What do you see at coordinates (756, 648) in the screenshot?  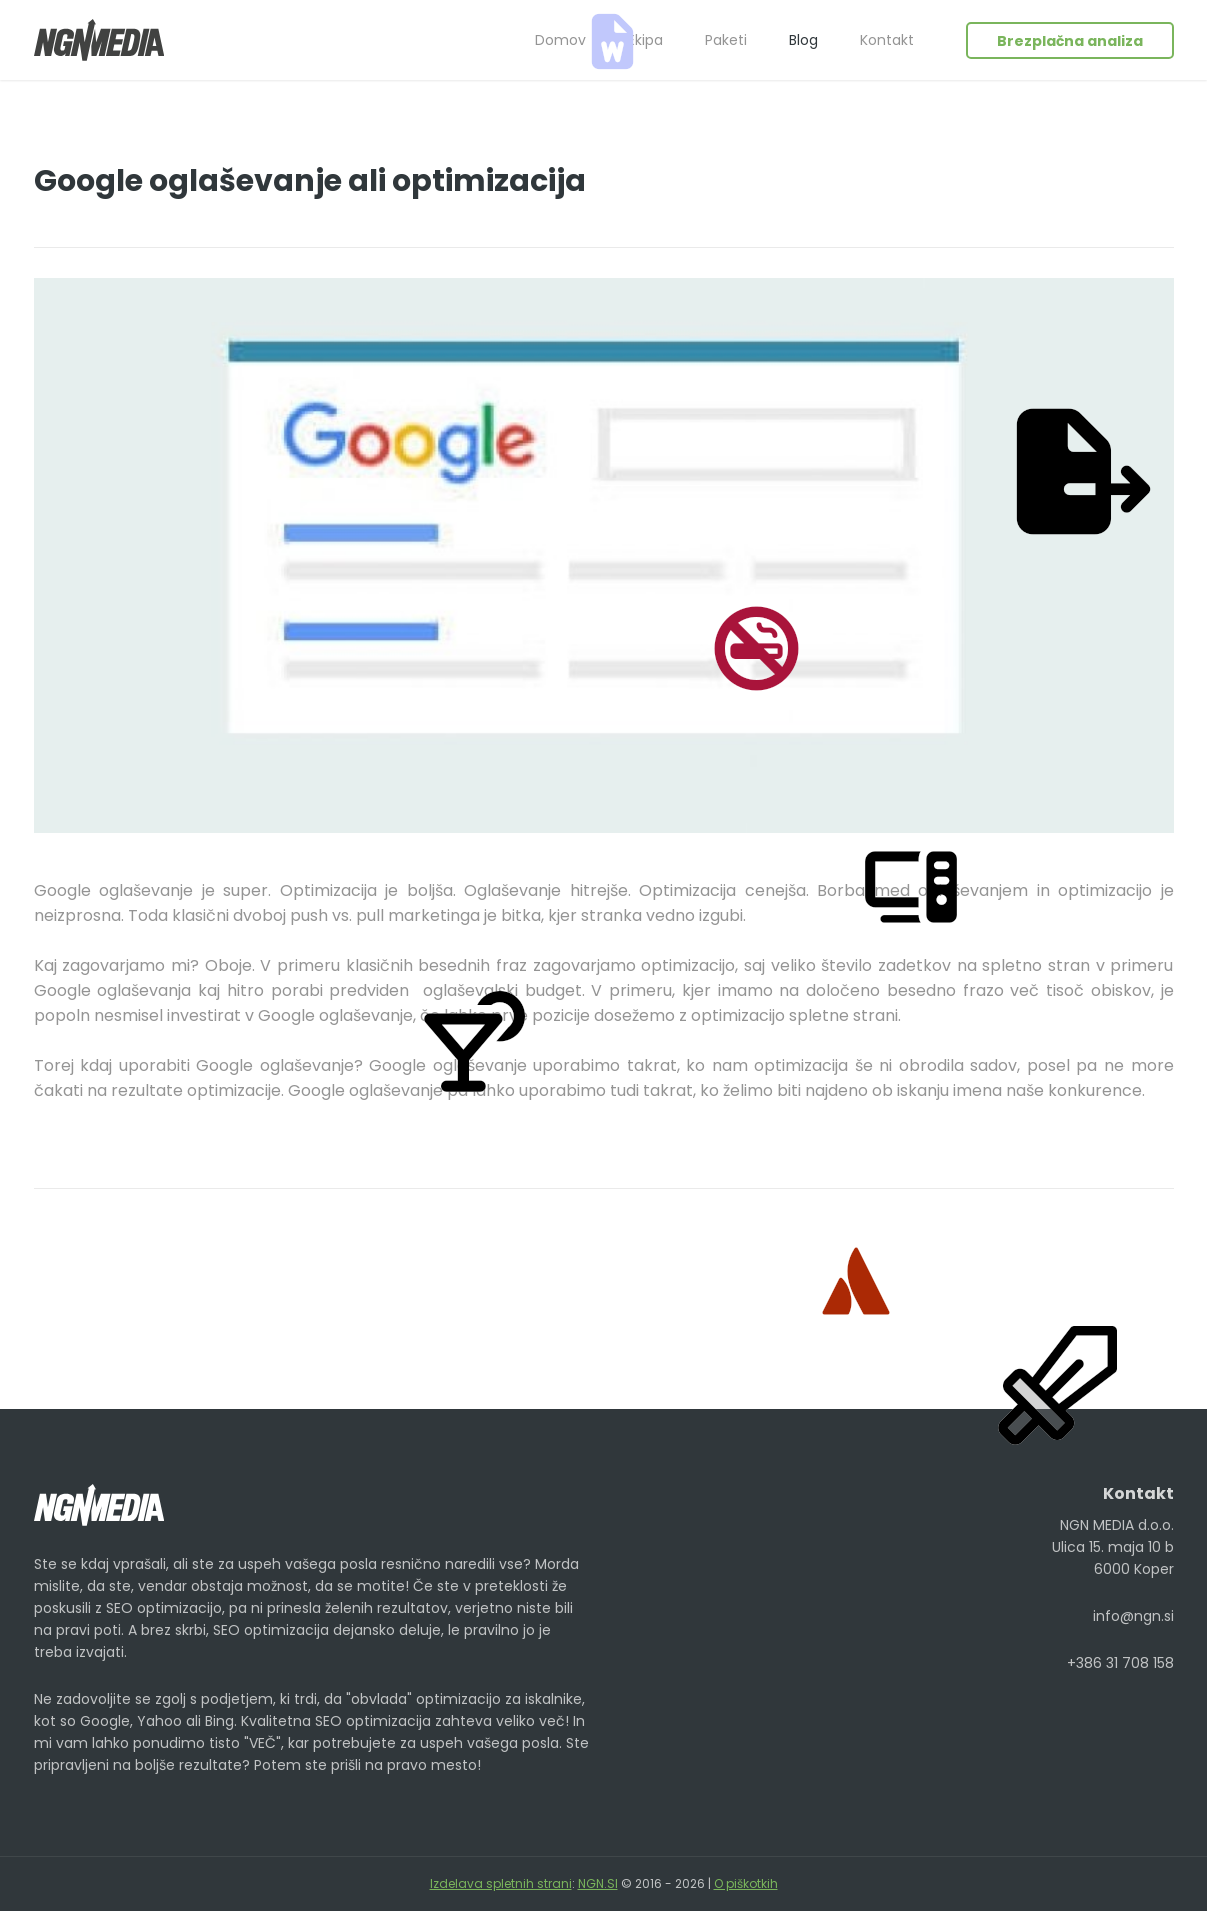 I see `indicates a no smoking zone or area` at bounding box center [756, 648].